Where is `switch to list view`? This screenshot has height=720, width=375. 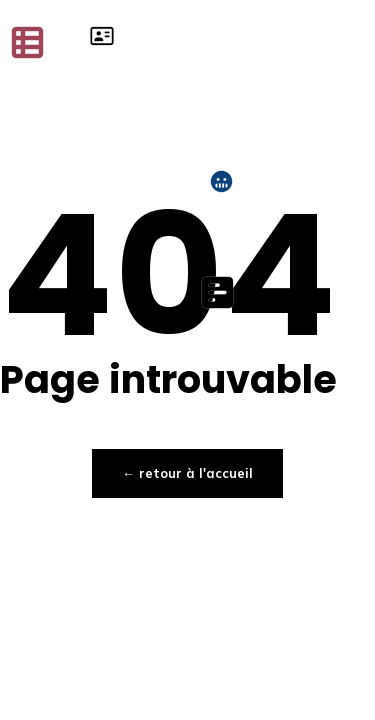 switch to list view is located at coordinates (27, 42).